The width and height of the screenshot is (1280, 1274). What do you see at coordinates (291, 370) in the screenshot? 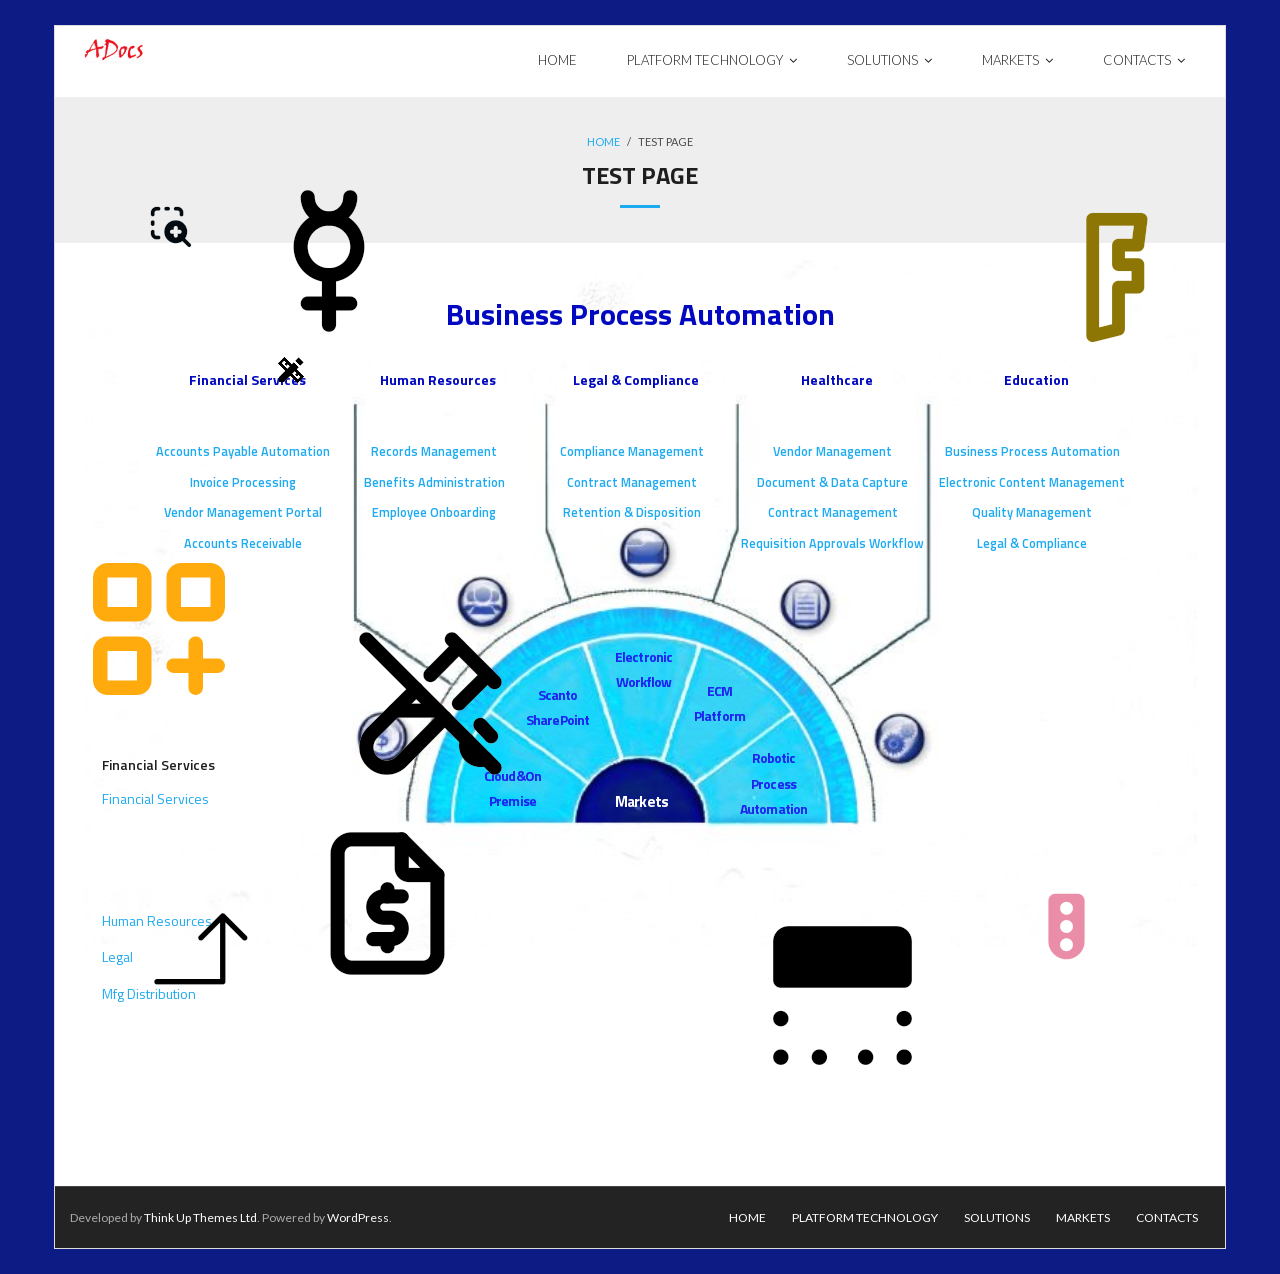
I see `access design tools or editing services` at bounding box center [291, 370].